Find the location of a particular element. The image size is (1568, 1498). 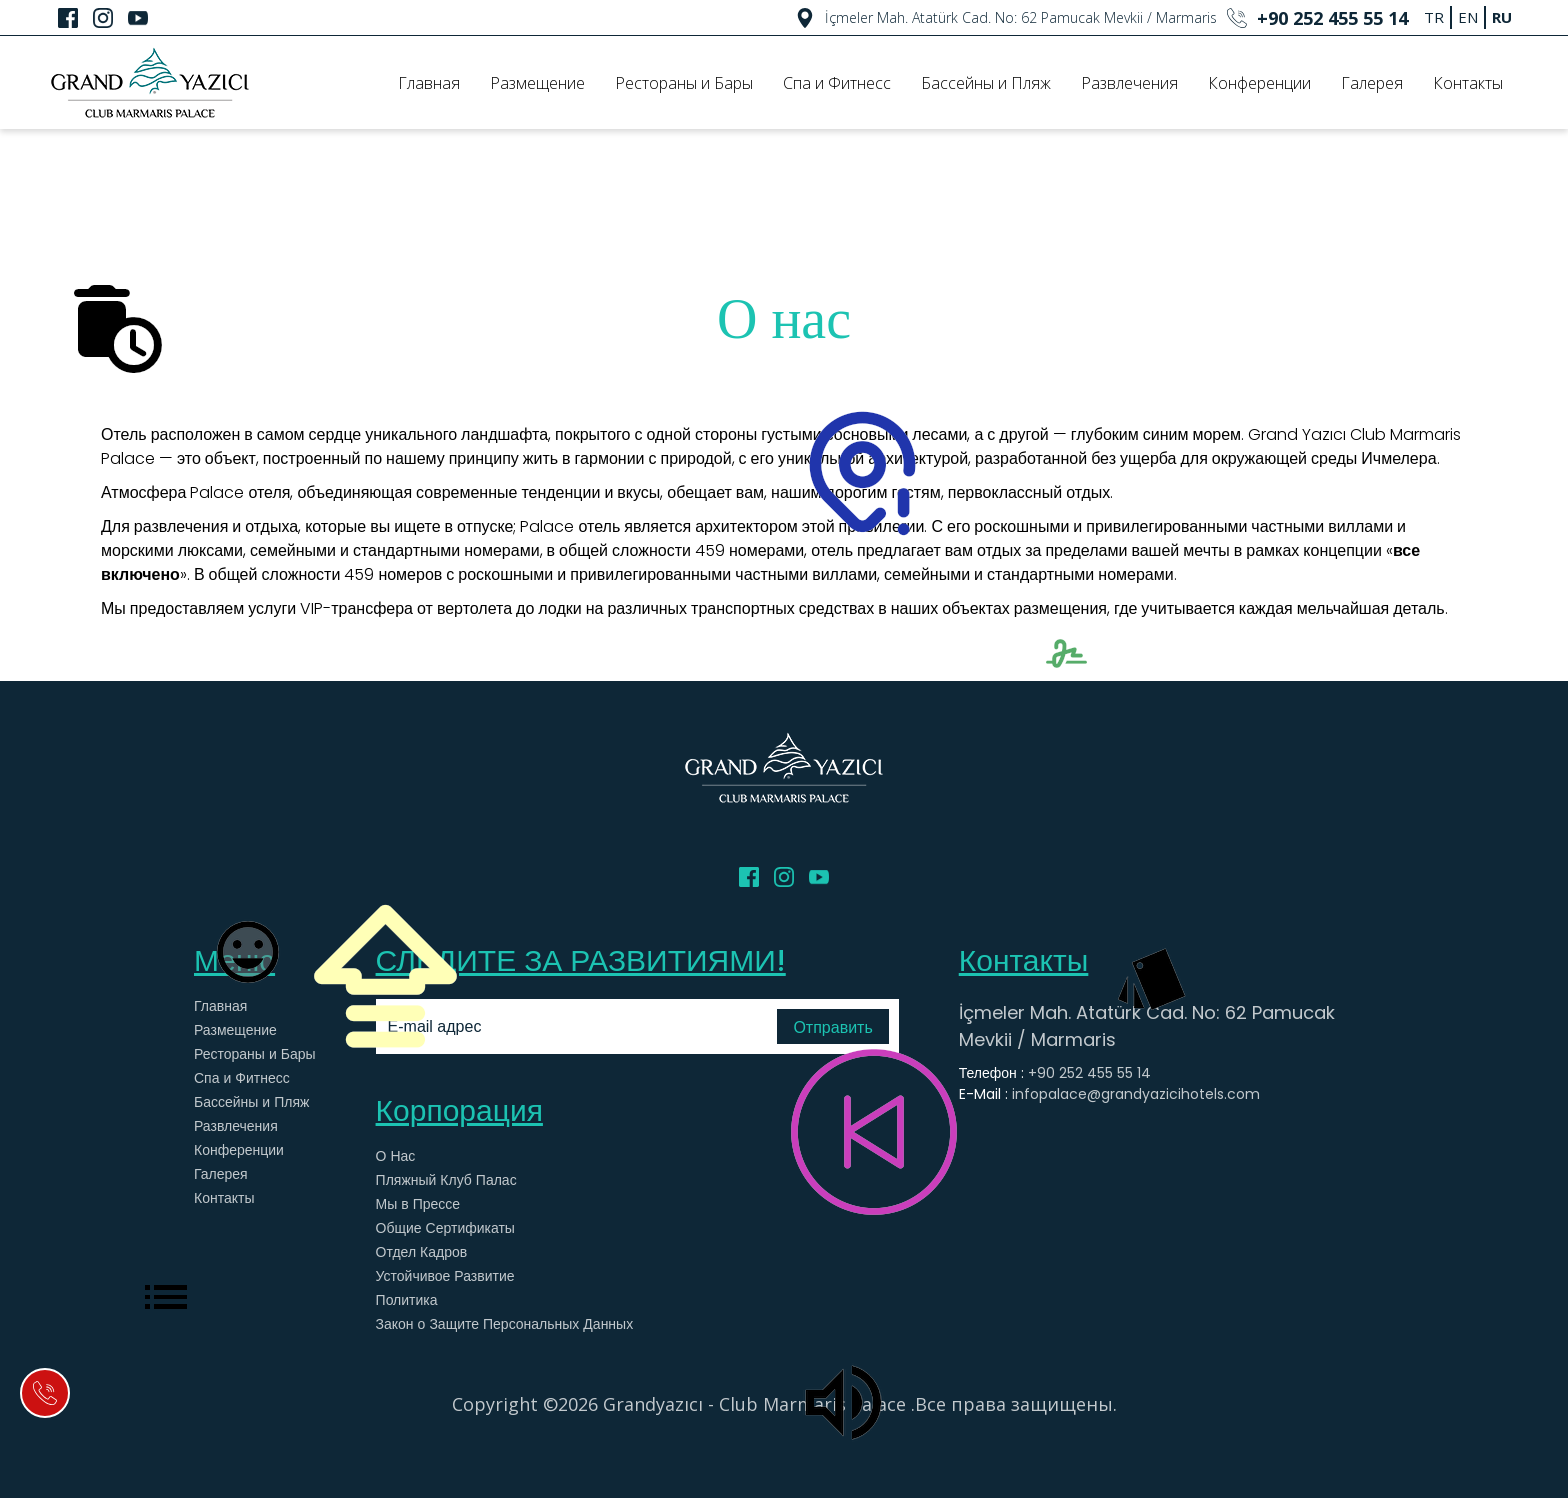

skip to previous track is located at coordinates (874, 1132).